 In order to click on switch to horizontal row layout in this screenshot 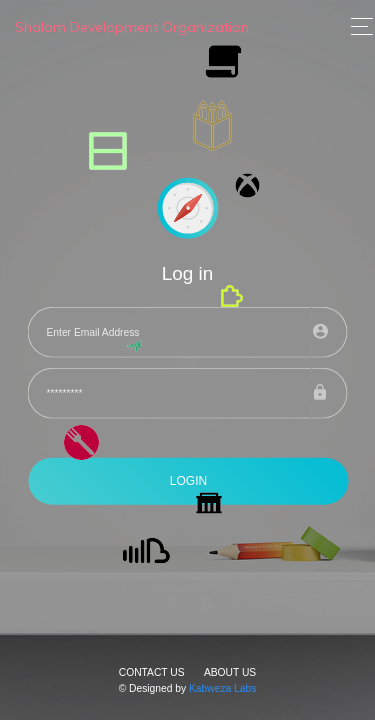, I will do `click(108, 151)`.